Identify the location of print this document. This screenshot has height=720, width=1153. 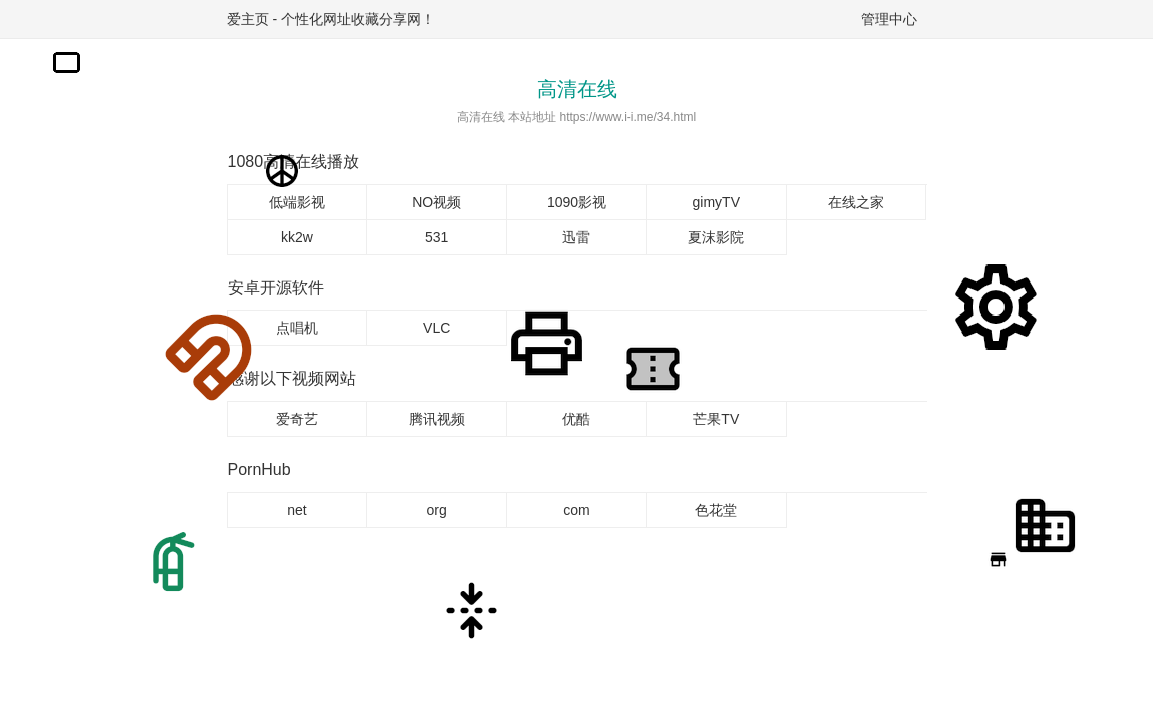
(546, 343).